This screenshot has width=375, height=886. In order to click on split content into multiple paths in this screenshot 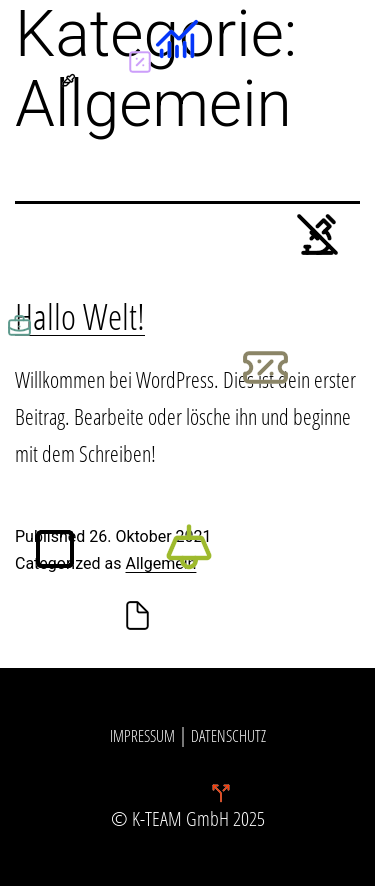, I will do `click(221, 793)`.